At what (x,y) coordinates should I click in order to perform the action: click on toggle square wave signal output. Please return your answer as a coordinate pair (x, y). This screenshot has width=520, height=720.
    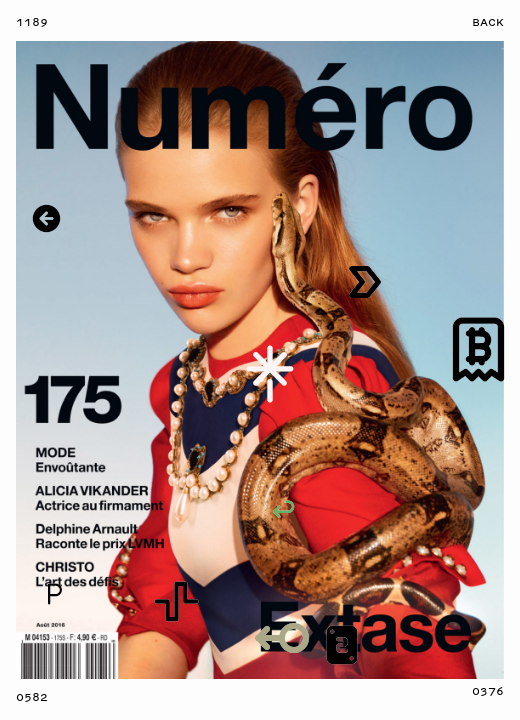
    Looking at the image, I should click on (176, 601).